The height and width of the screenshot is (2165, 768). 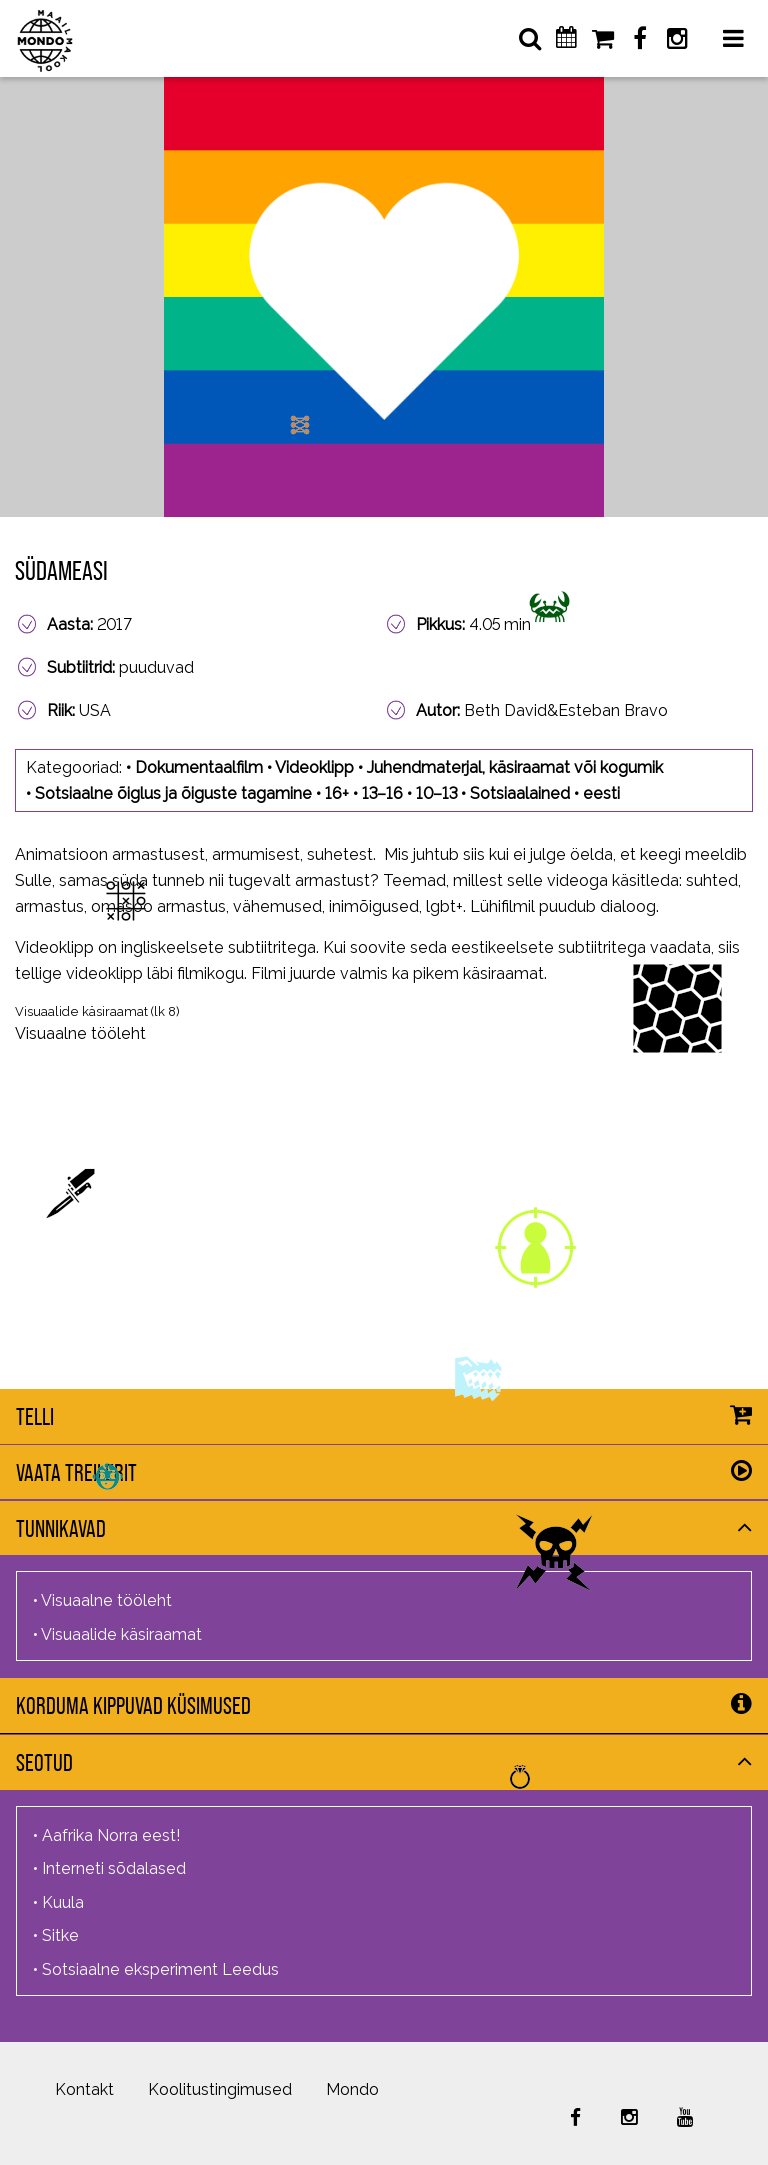 I want to click on equip bayonet attachment to weapon, so click(x=70, y=1193).